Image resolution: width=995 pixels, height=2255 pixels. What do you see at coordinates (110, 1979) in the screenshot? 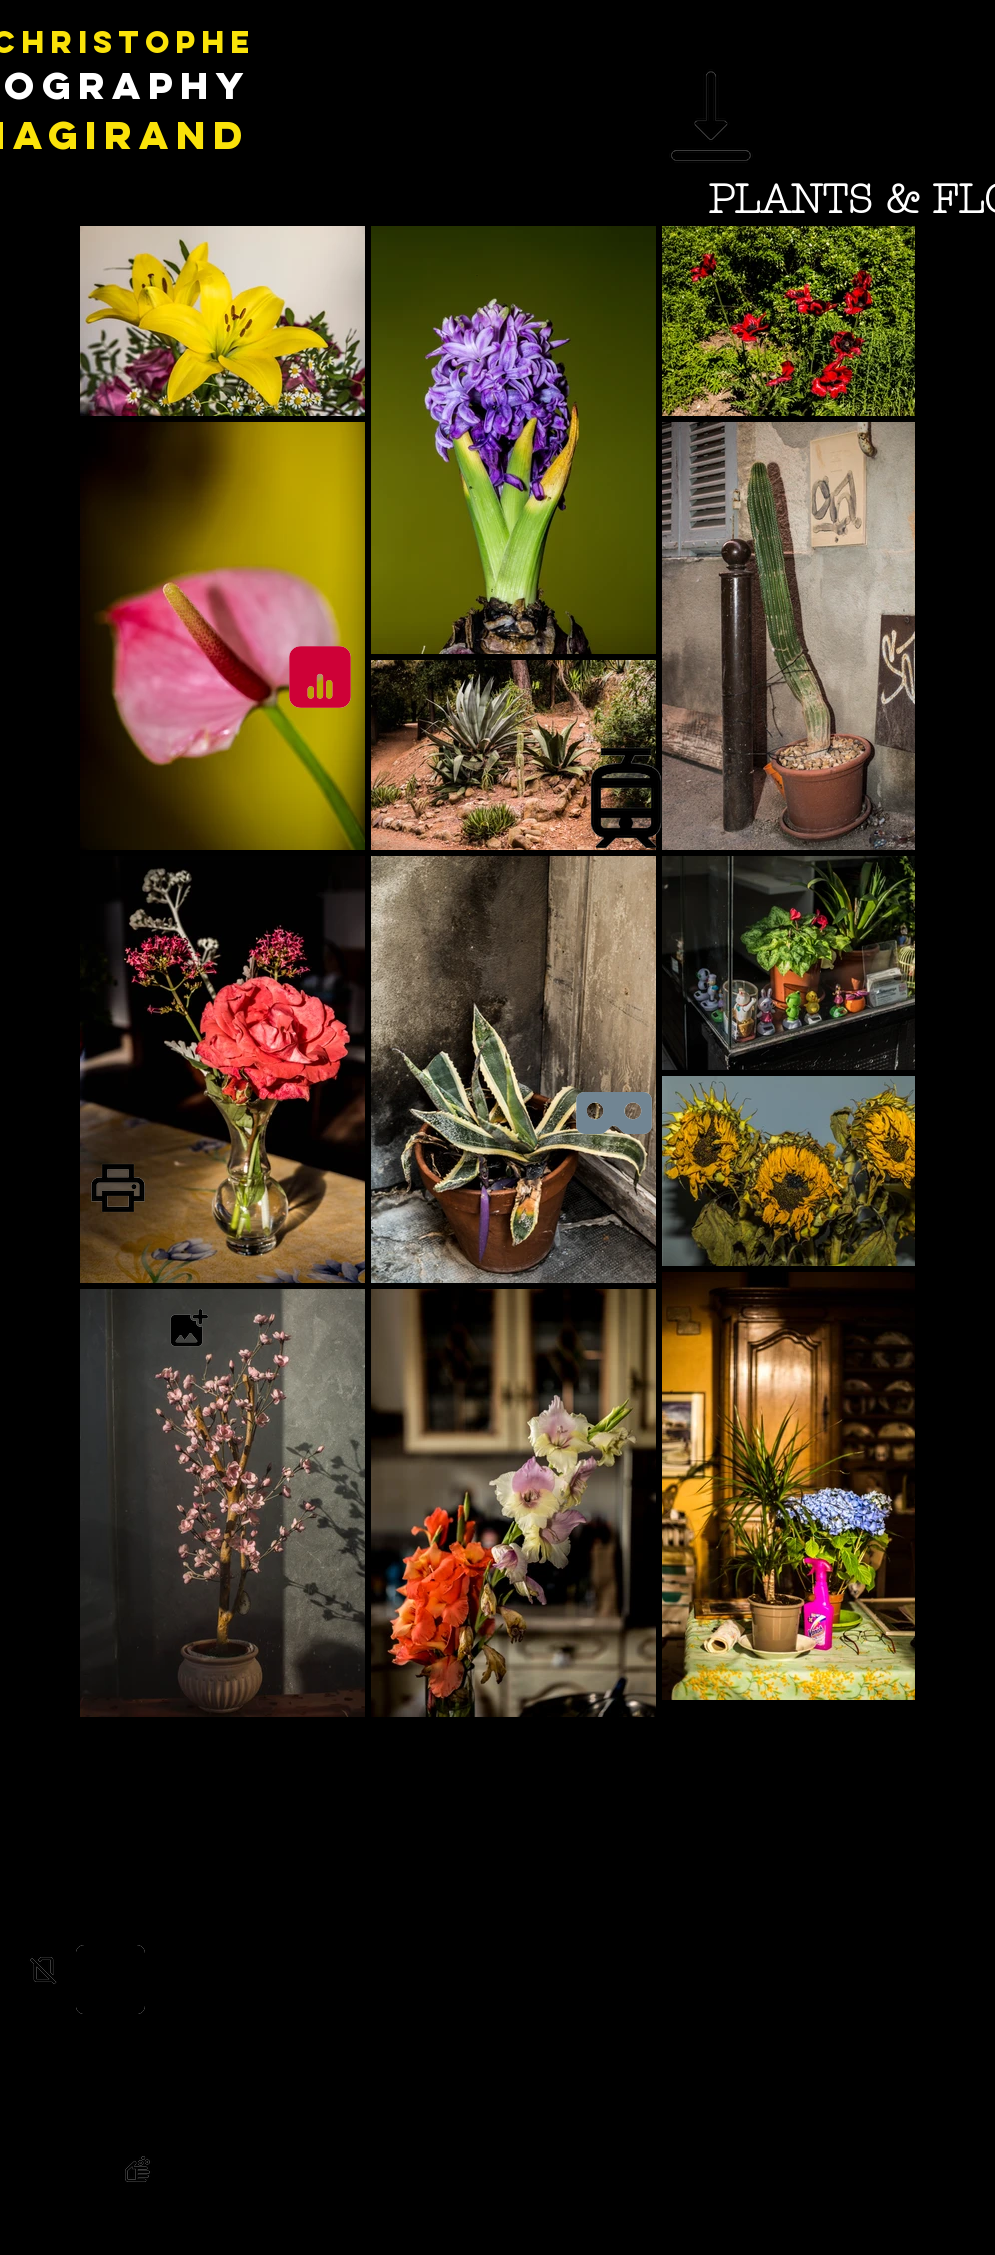
I see `indicates partial selection in a list` at bounding box center [110, 1979].